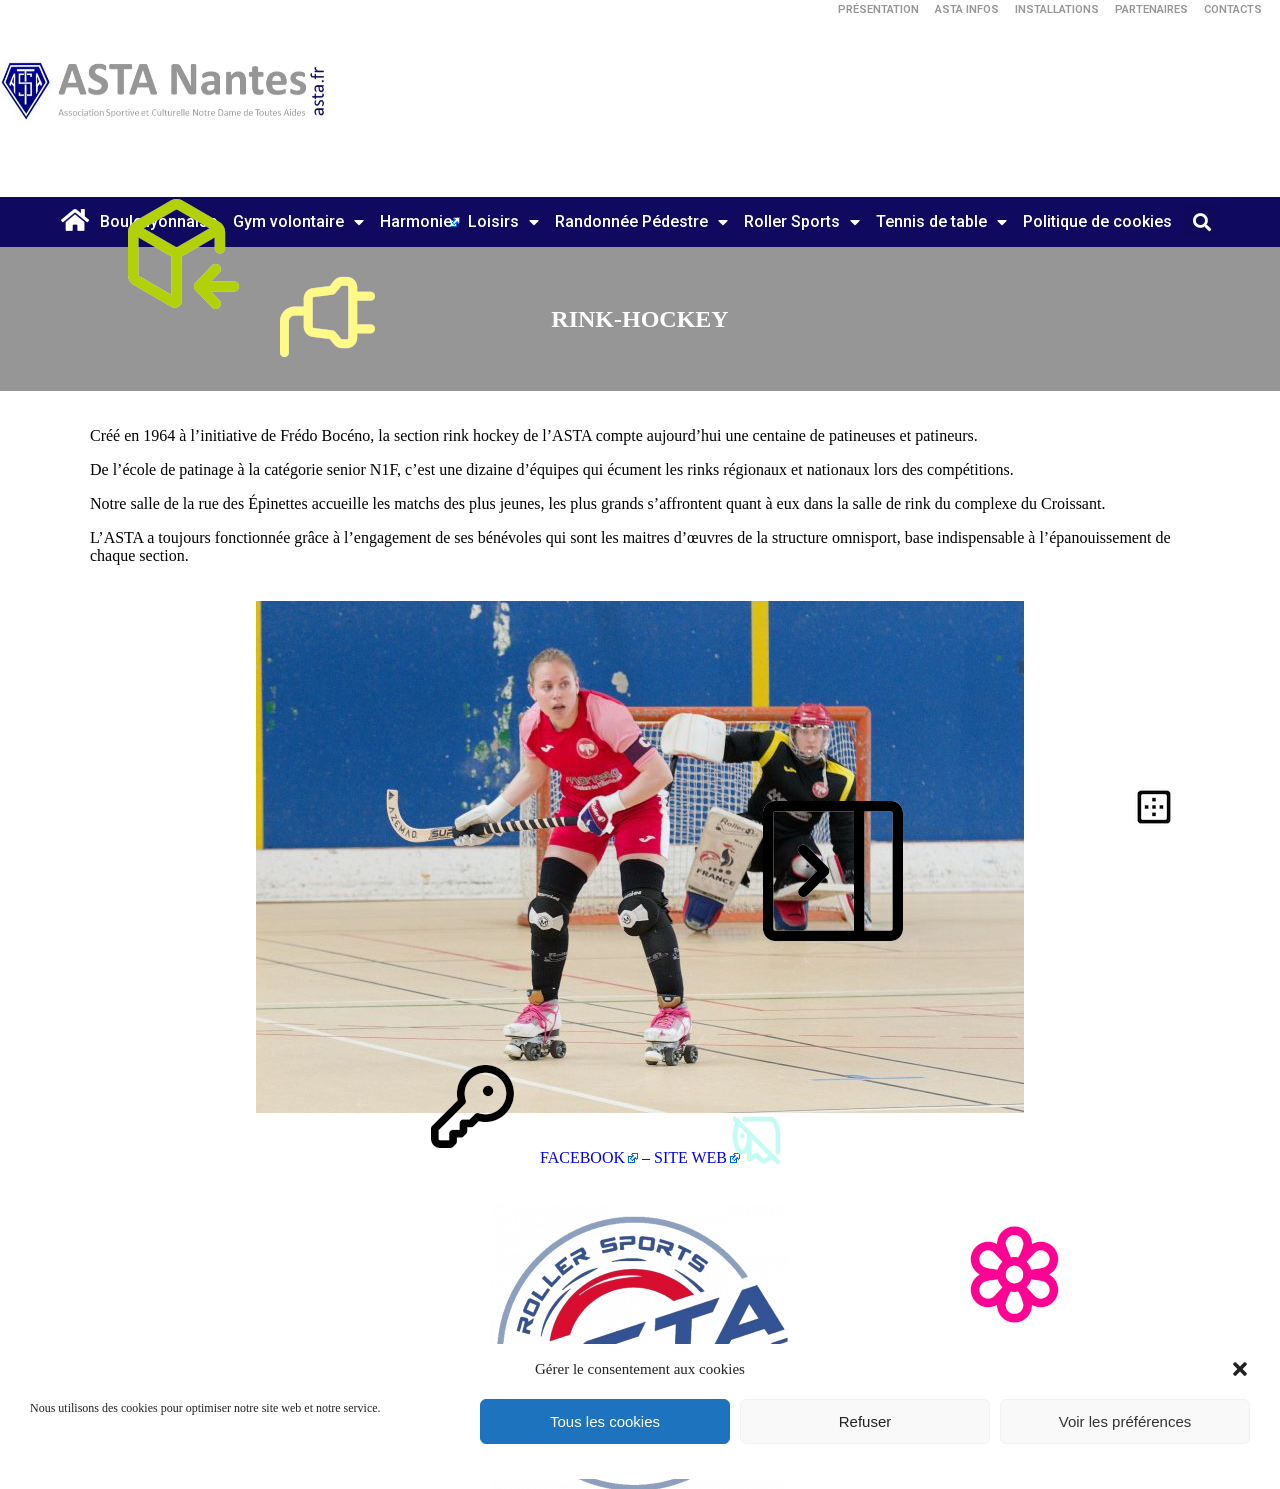 The image size is (1280, 1489). I want to click on indicates toilet paper is out of stock, so click(756, 1140).